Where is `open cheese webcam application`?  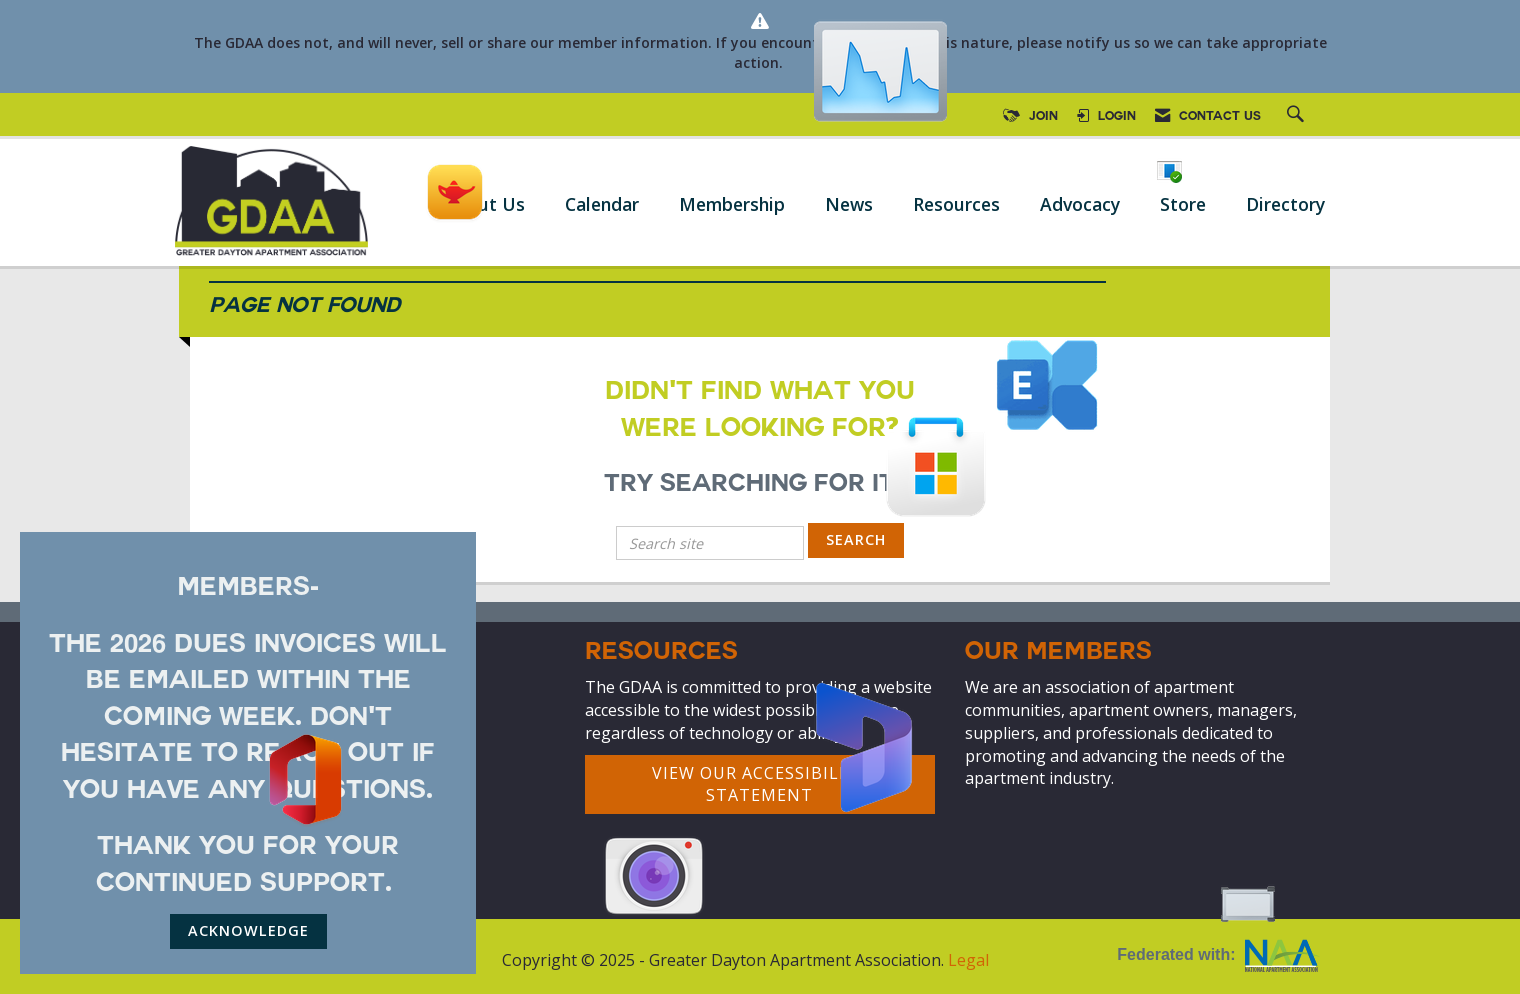
open cheese webcam application is located at coordinates (654, 876).